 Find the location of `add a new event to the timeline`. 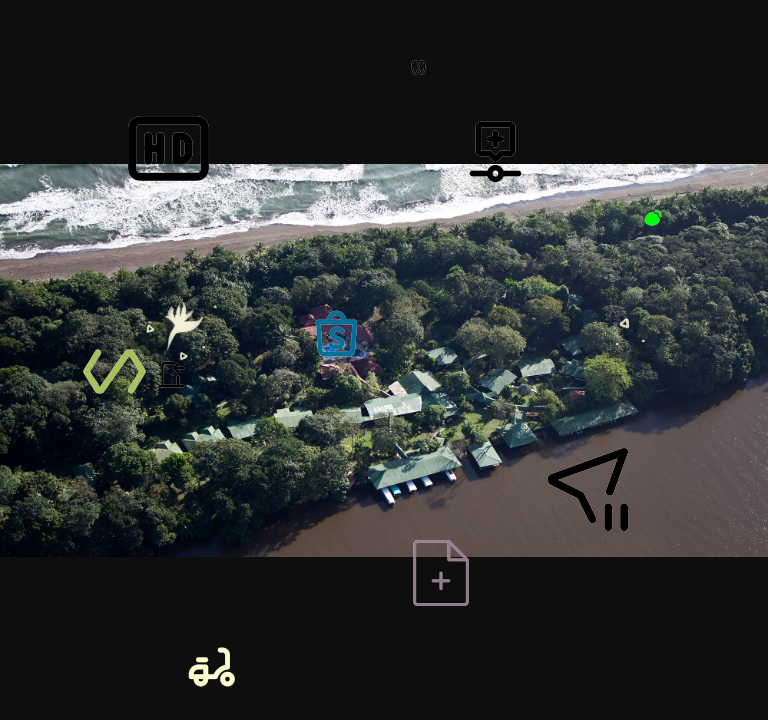

add a new event to the timeline is located at coordinates (495, 150).